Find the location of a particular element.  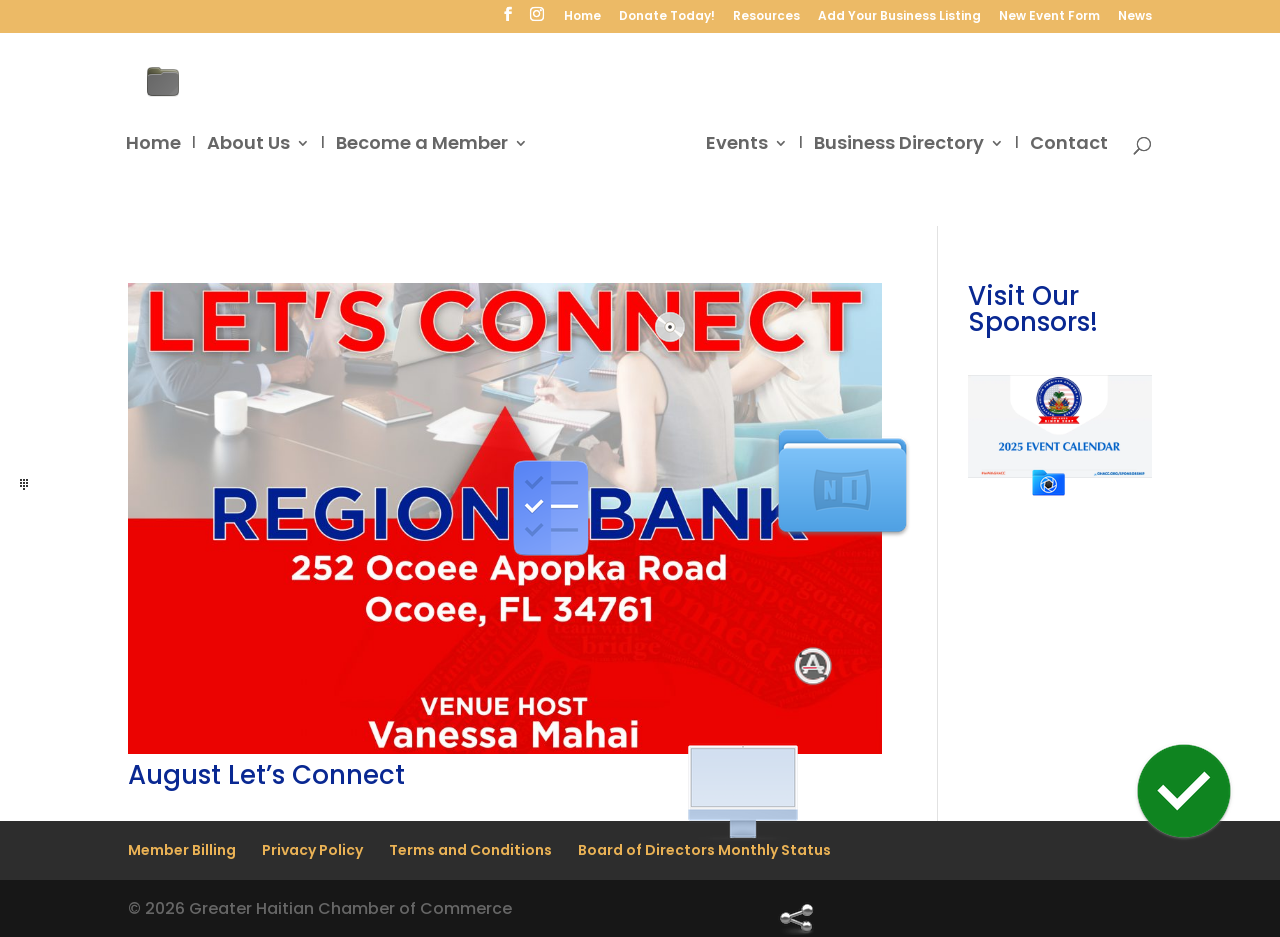

open keyshot project files folder is located at coordinates (1048, 483).